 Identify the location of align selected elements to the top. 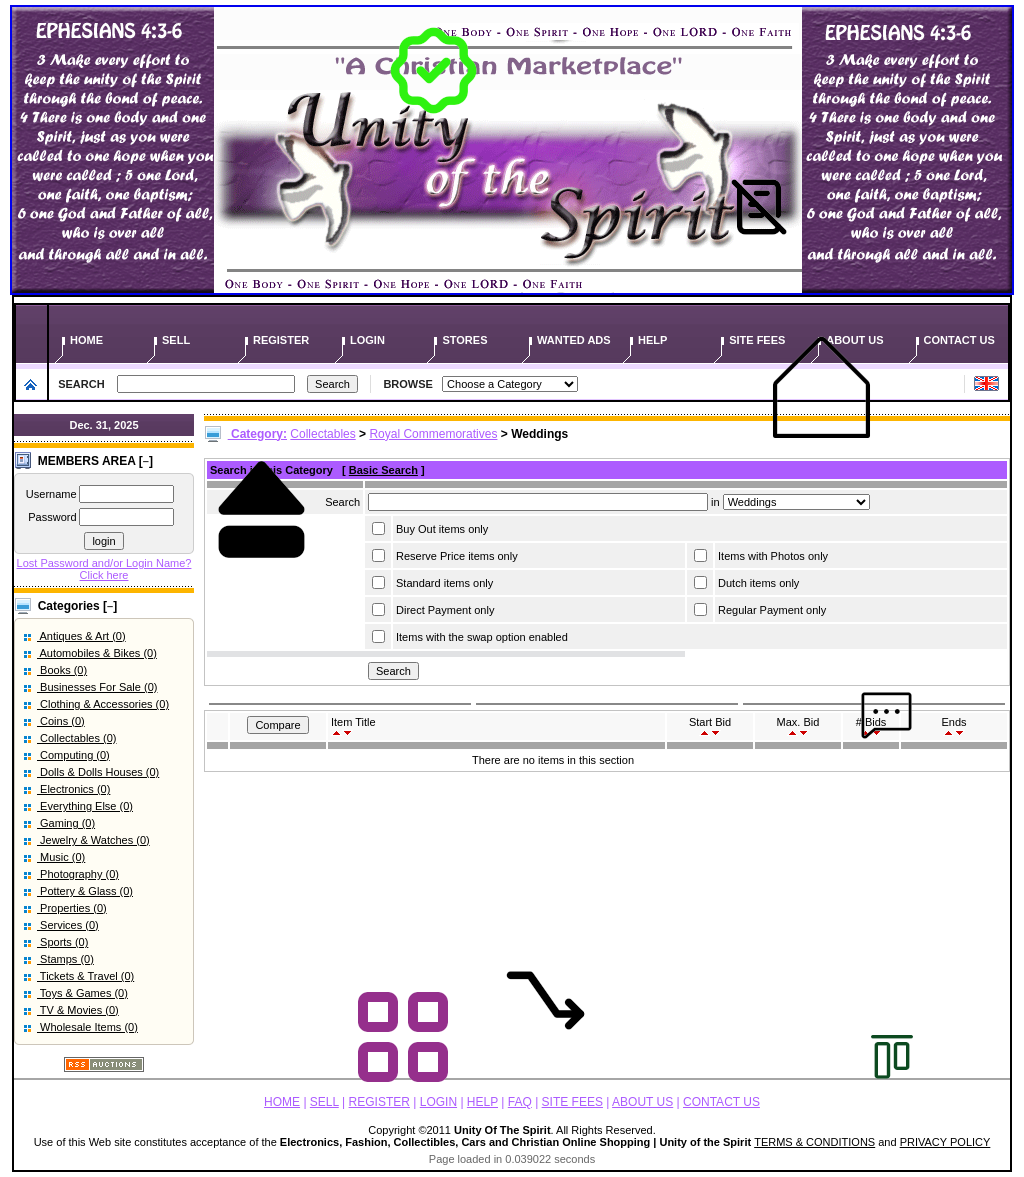
(892, 1056).